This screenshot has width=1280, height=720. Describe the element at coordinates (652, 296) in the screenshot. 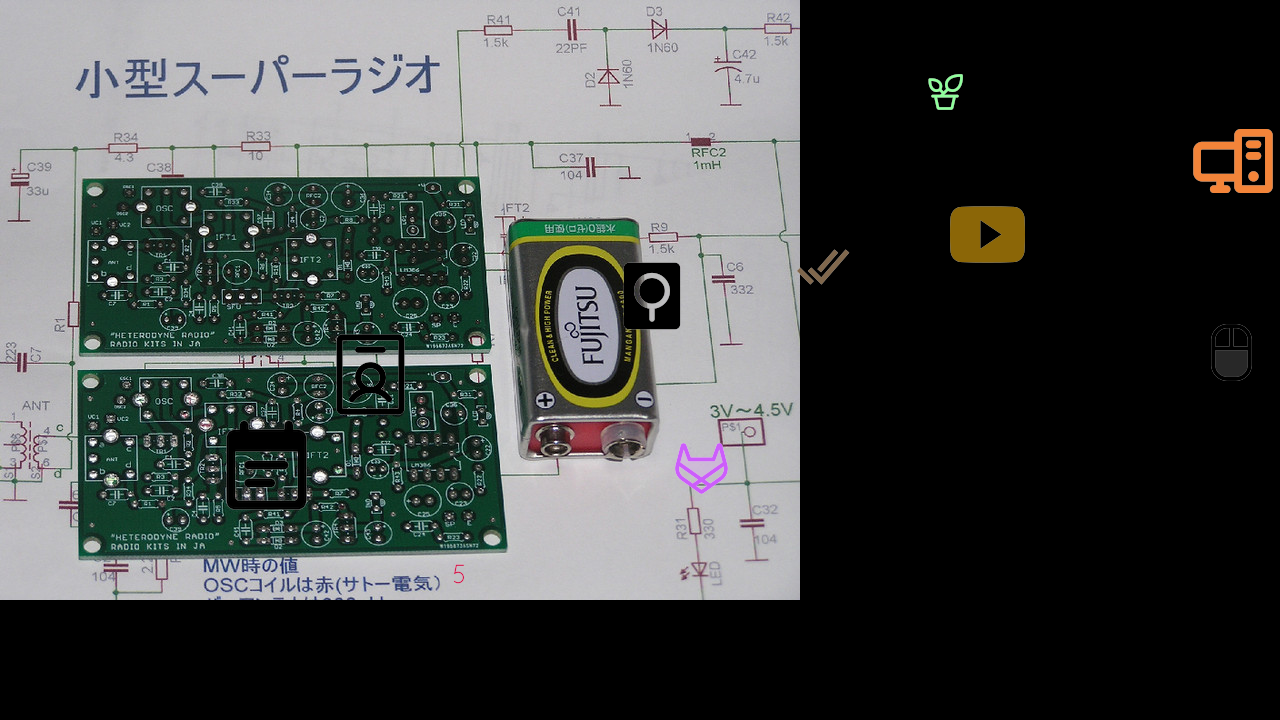

I see `select neuter or non-binary gender option` at that location.